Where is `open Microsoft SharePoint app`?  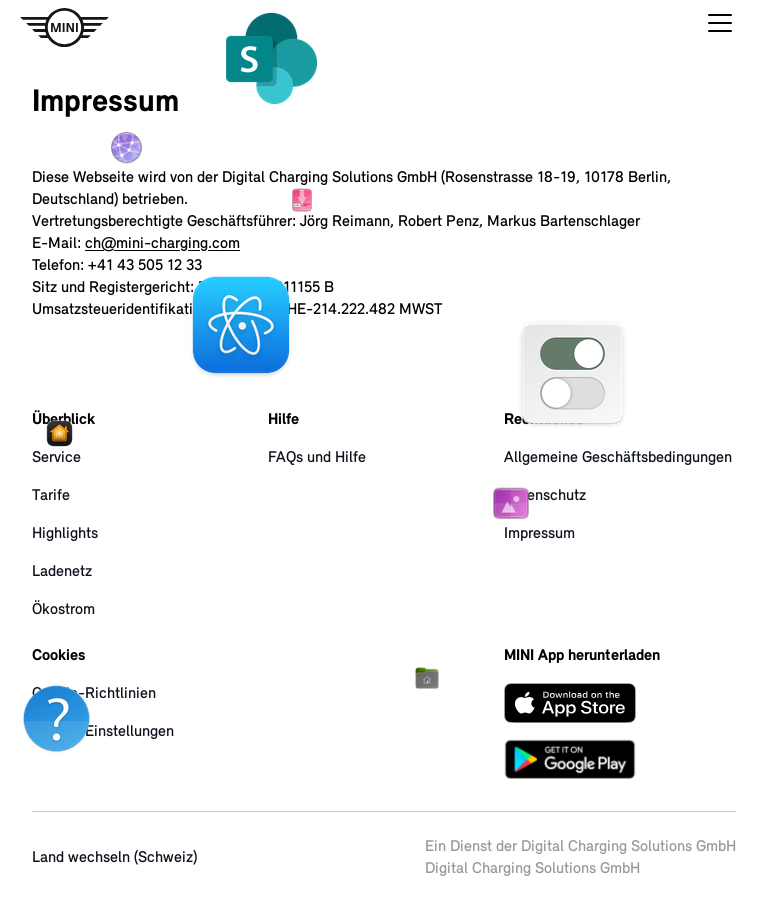 open Microsoft SharePoint app is located at coordinates (271, 58).